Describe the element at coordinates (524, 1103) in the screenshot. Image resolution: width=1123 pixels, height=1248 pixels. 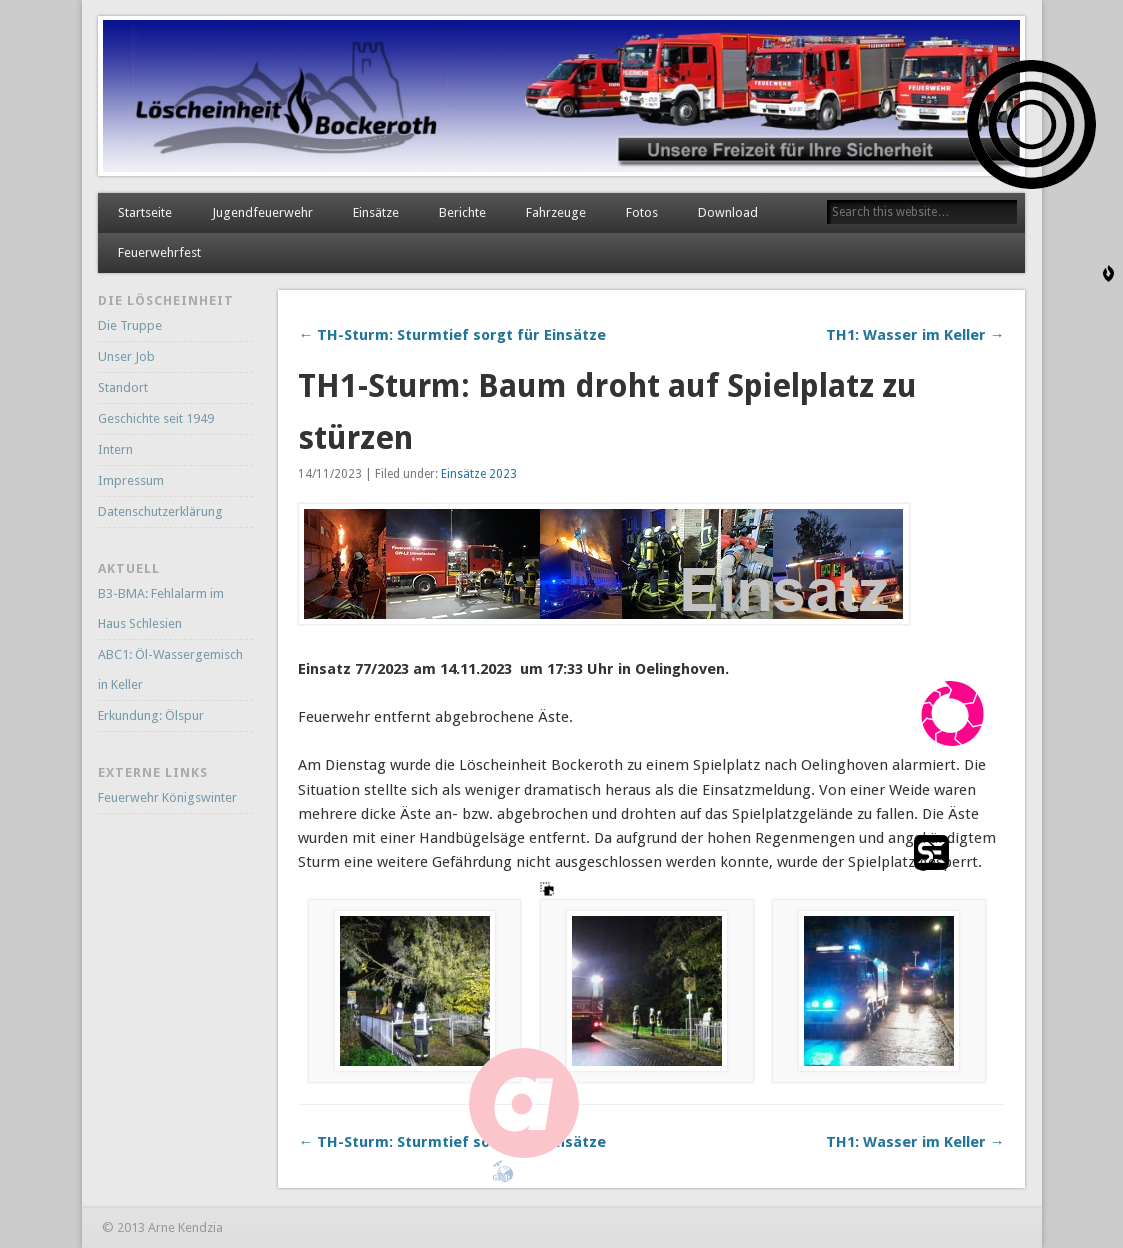
I see `open the AirAsia app` at that location.